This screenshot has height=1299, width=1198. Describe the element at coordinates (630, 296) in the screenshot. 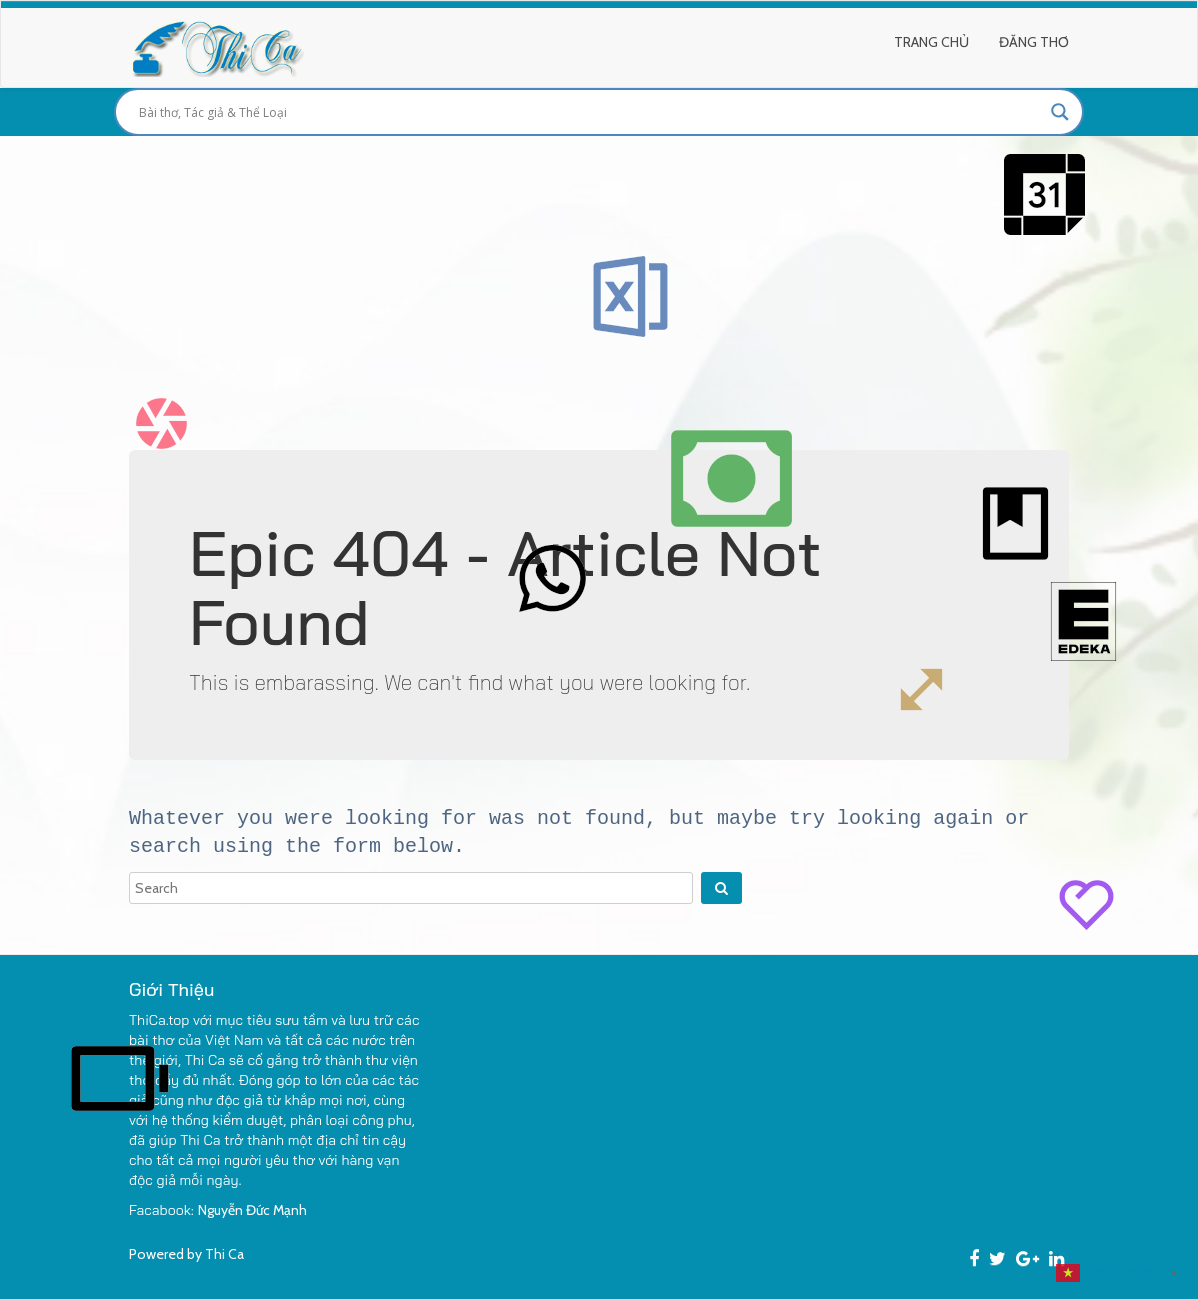

I see `open an excel spreadsheet file` at that location.